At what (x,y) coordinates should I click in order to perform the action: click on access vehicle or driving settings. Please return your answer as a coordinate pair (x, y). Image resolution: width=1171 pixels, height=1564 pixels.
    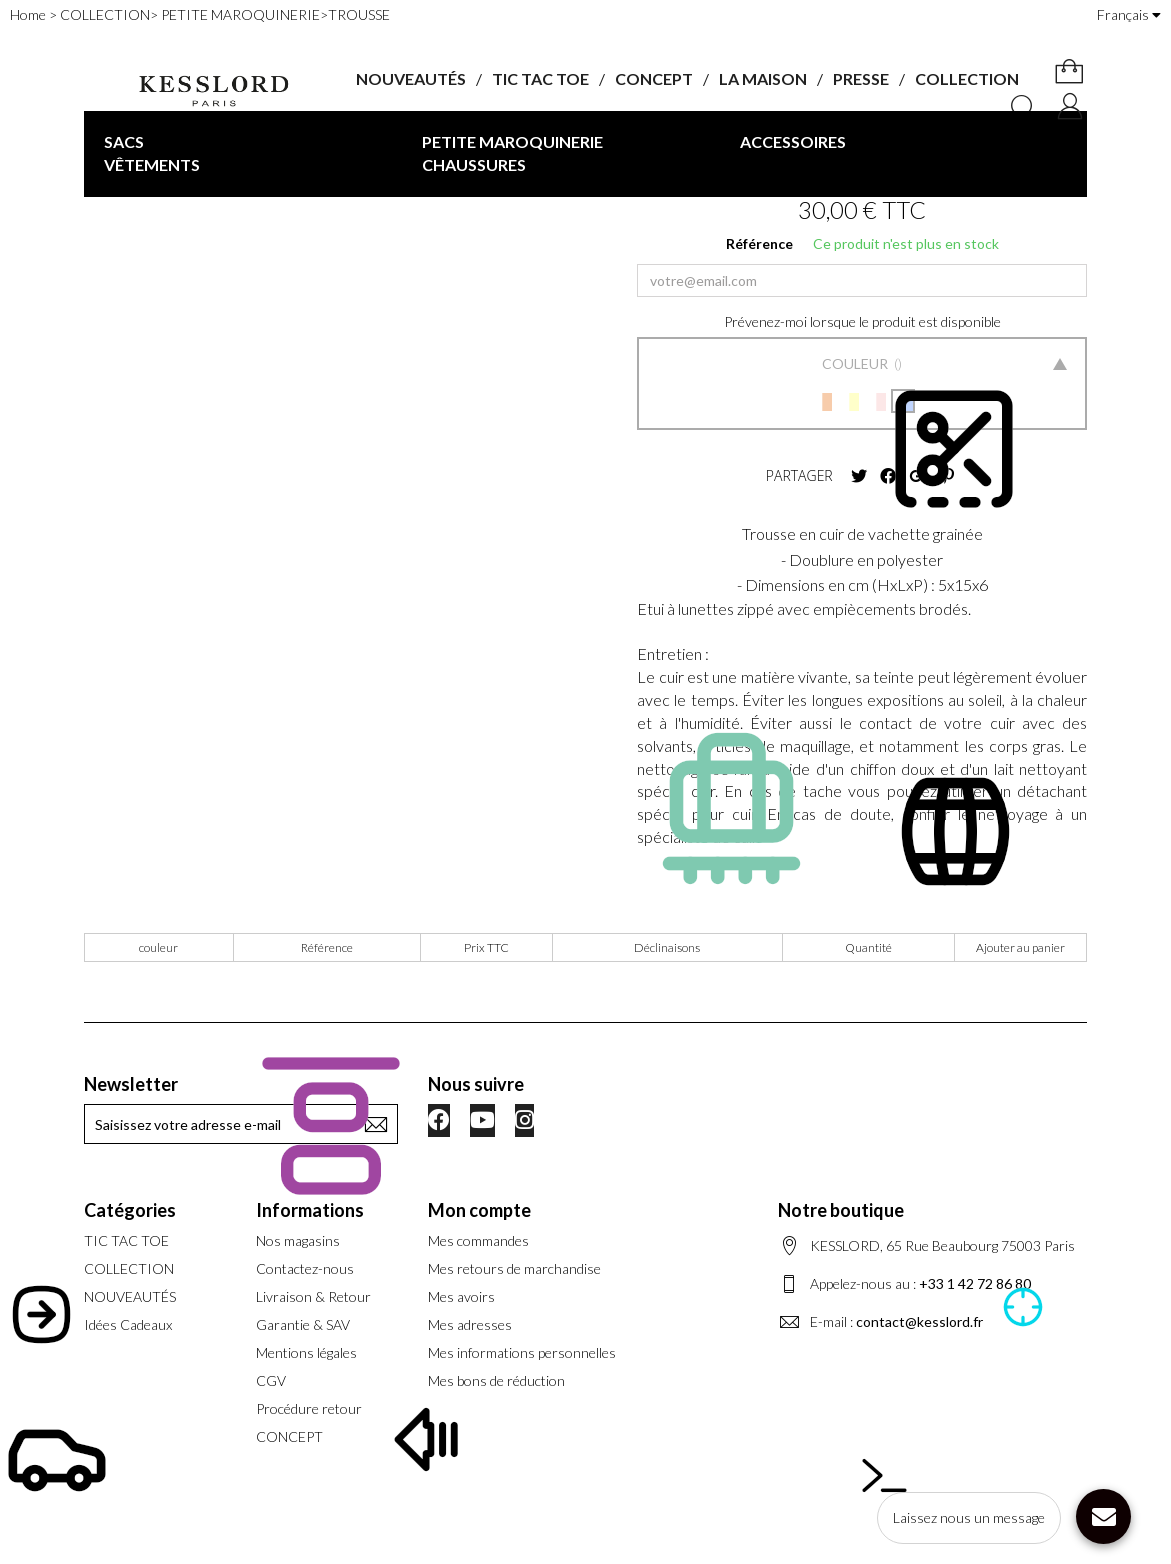
    Looking at the image, I should click on (57, 1456).